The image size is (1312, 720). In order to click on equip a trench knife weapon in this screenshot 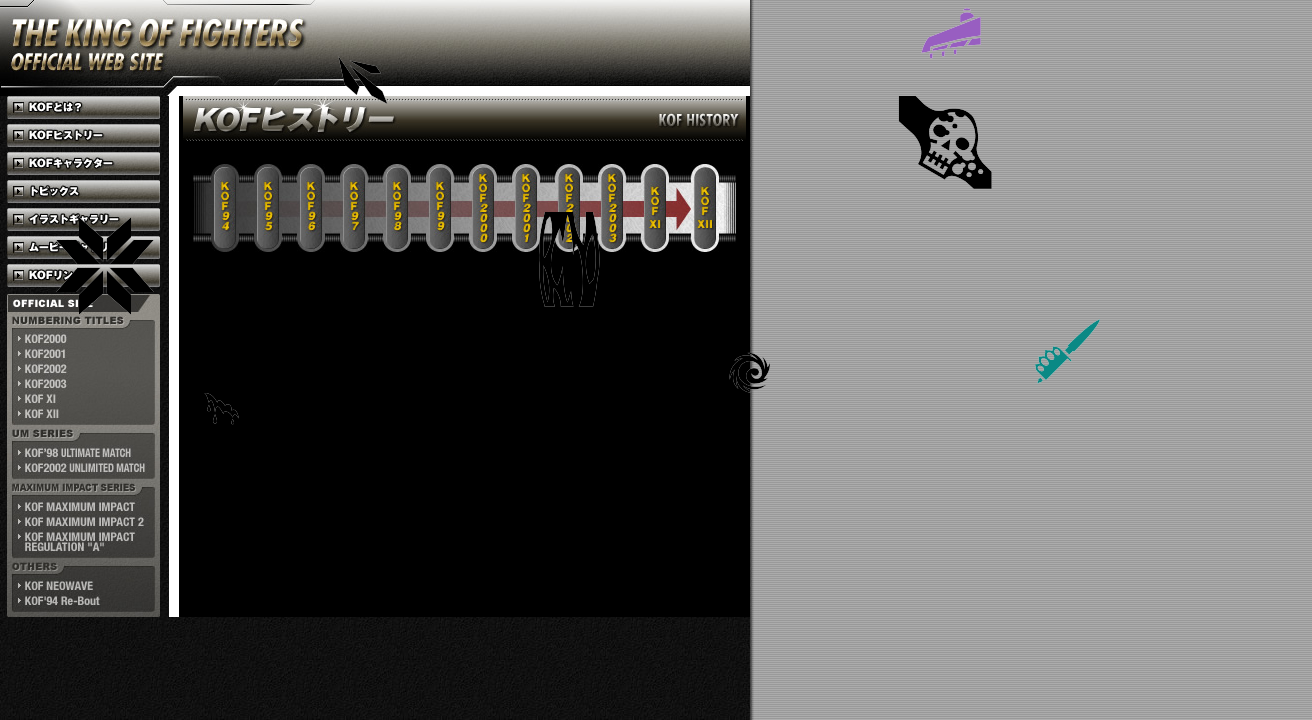, I will do `click(1067, 351)`.